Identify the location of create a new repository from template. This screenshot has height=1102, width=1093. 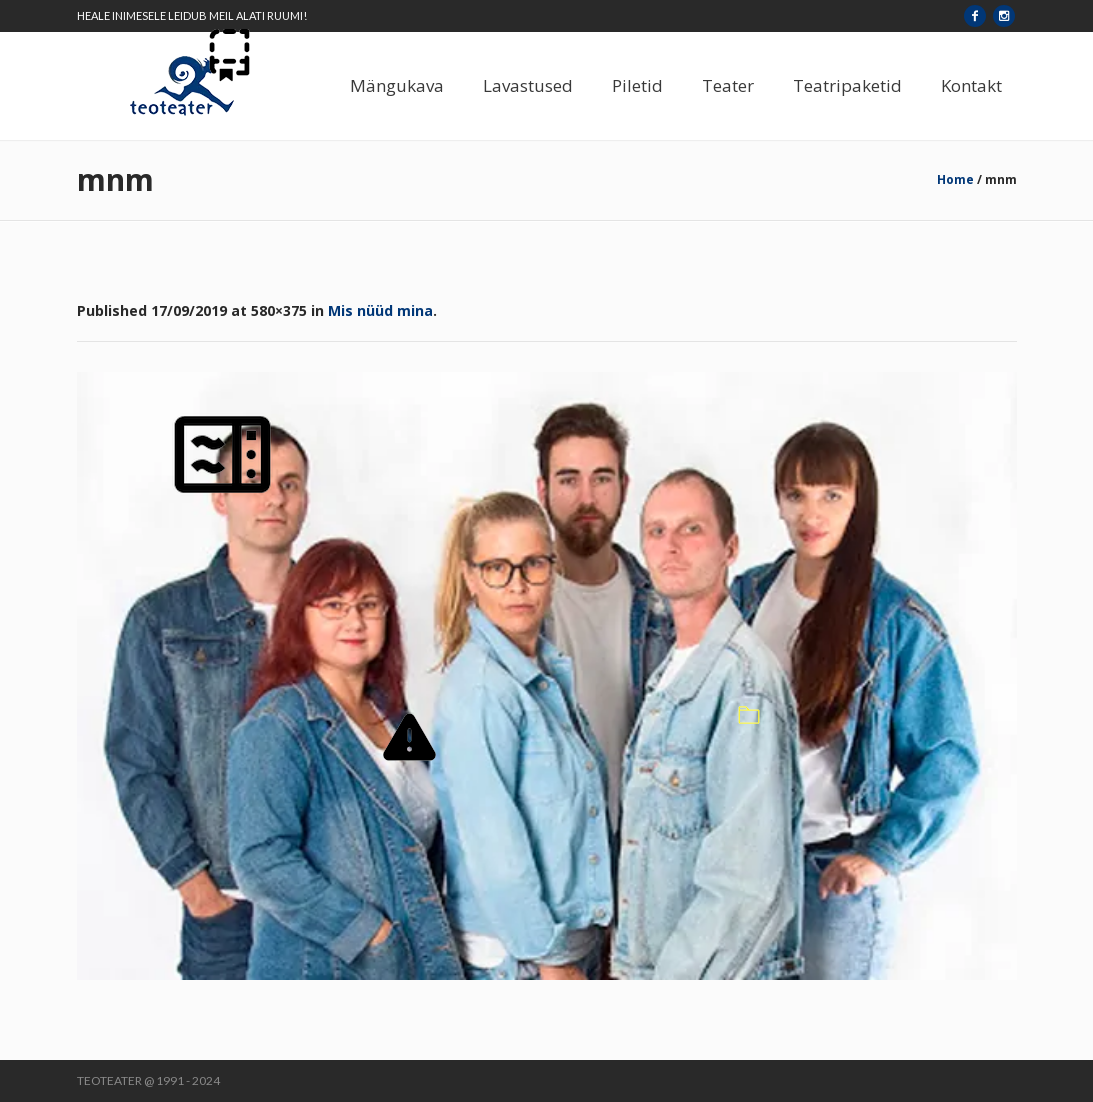
(229, 55).